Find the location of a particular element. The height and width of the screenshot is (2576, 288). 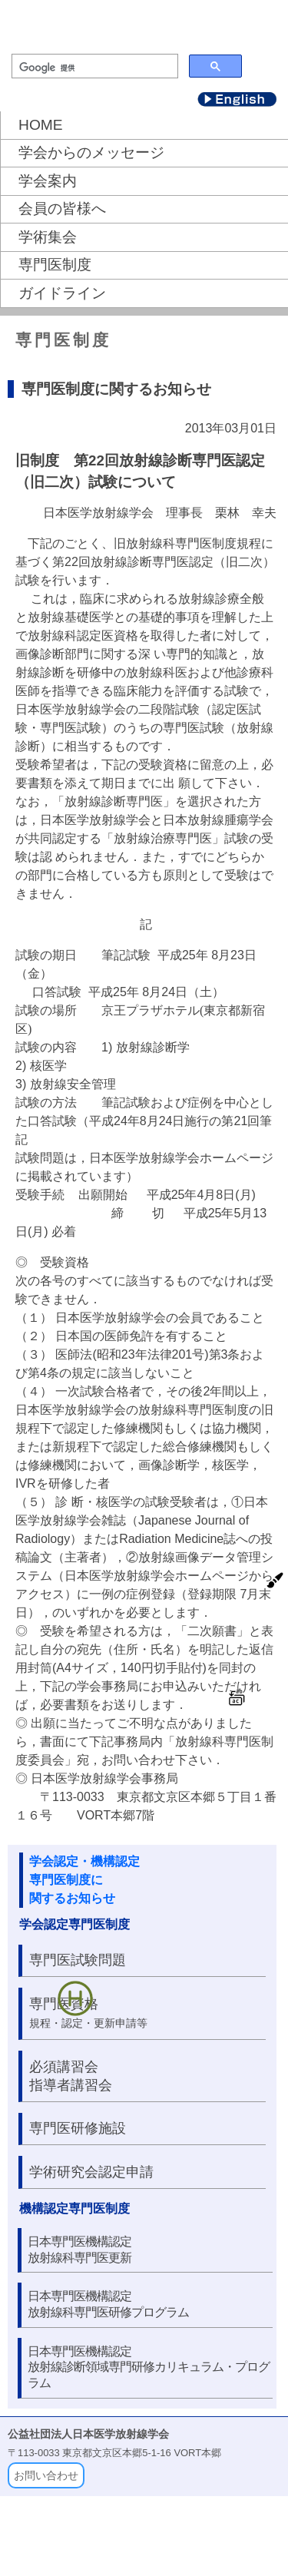

hospital or helipad location marker is located at coordinates (75, 1998).